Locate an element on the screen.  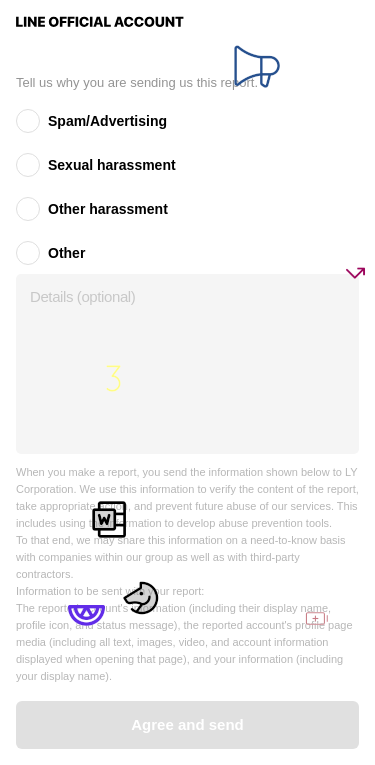
make an announcement or broadcast is located at coordinates (254, 67).